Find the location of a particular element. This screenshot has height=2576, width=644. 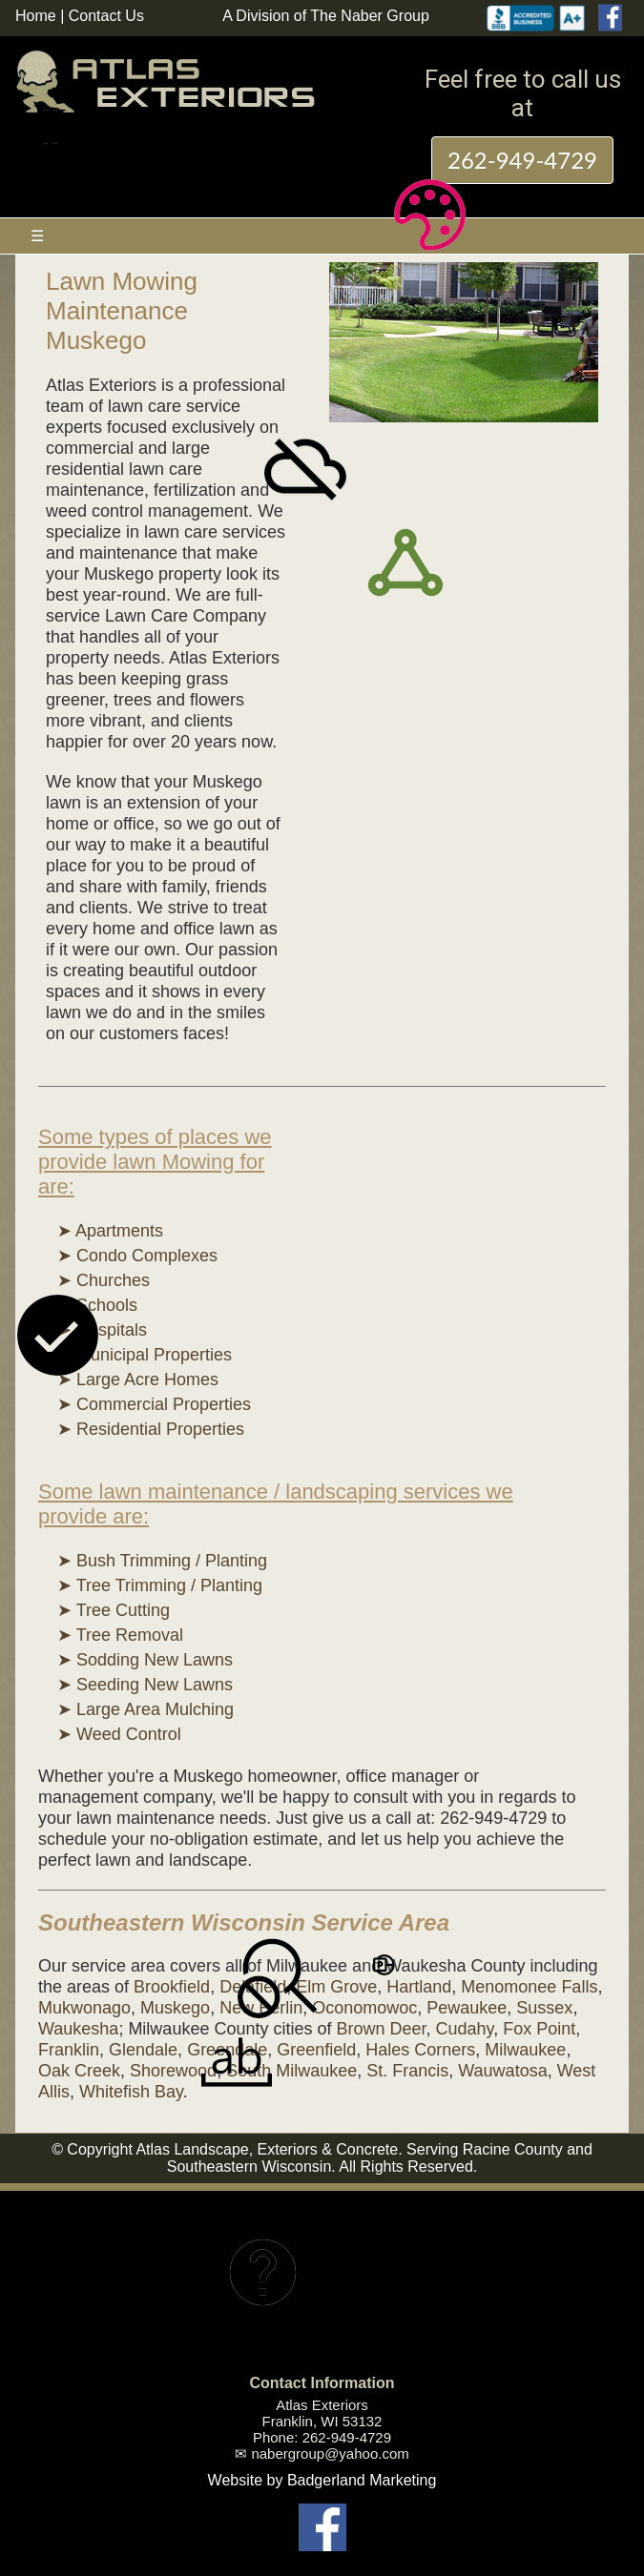

toggle whole word search matching is located at coordinates (237, 2060).